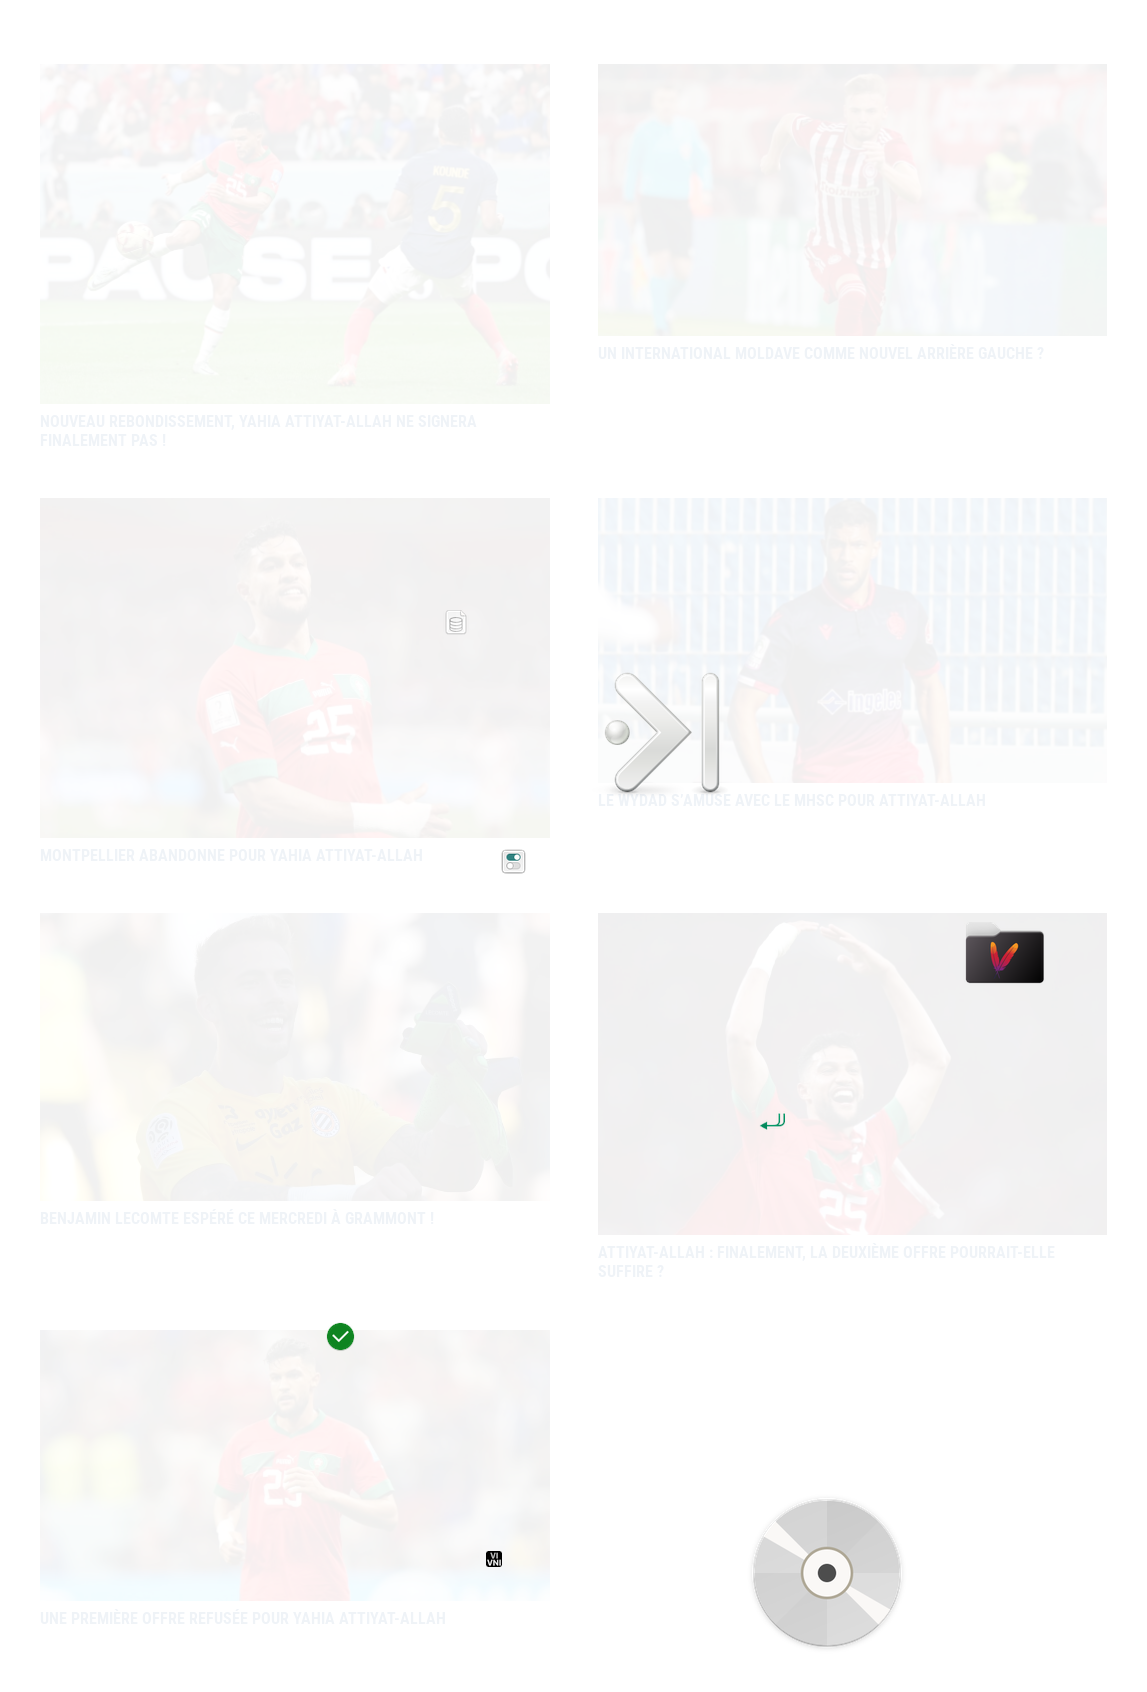 This screenshot has width=1147, height=1692. I want to click on open maven project folder, so click(1004, 954).